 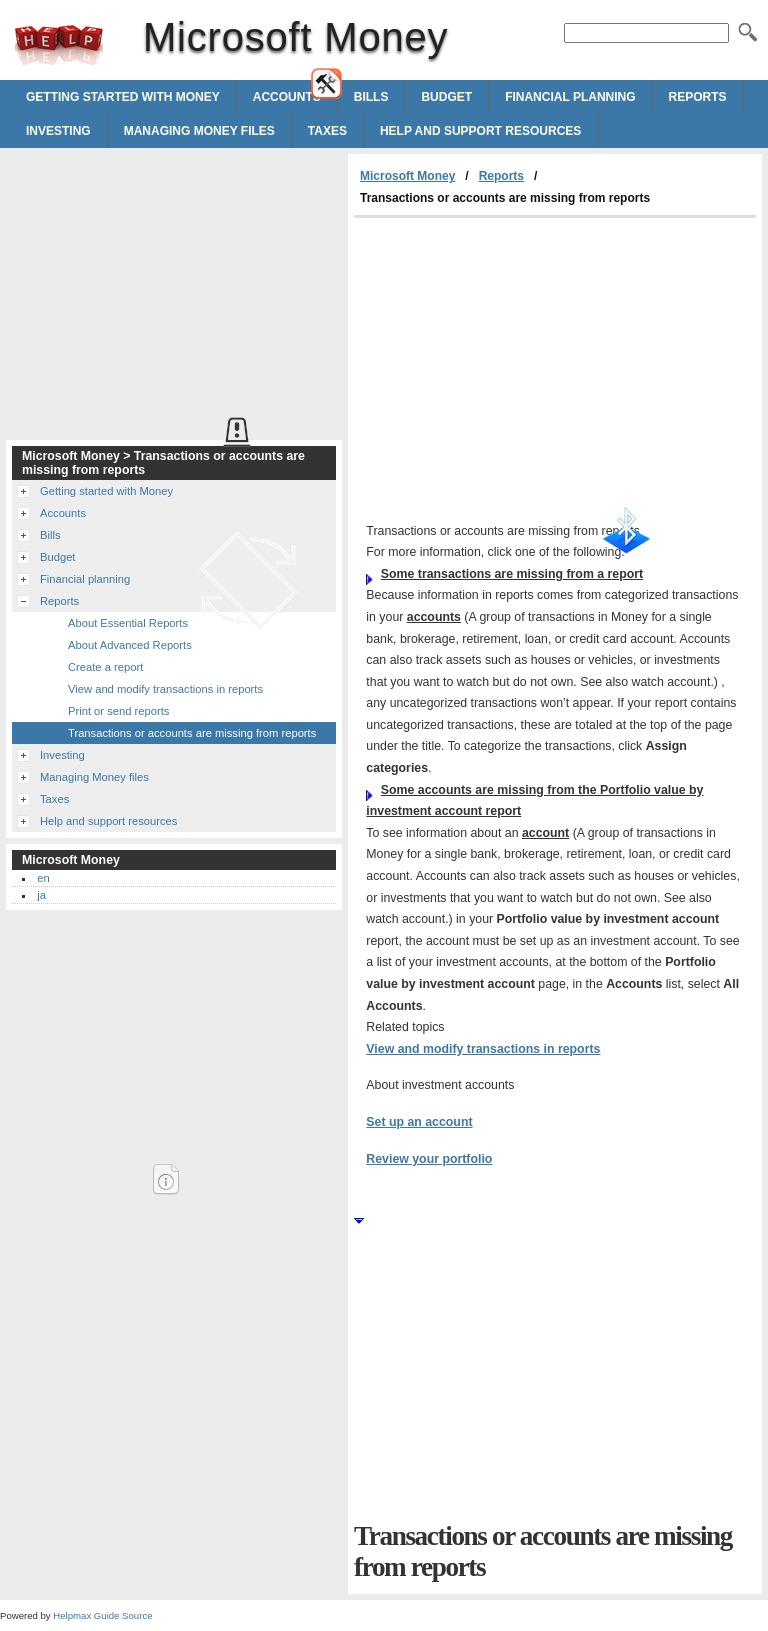 I want to click on view the readme documentation file, so click(x=166, y=1179).